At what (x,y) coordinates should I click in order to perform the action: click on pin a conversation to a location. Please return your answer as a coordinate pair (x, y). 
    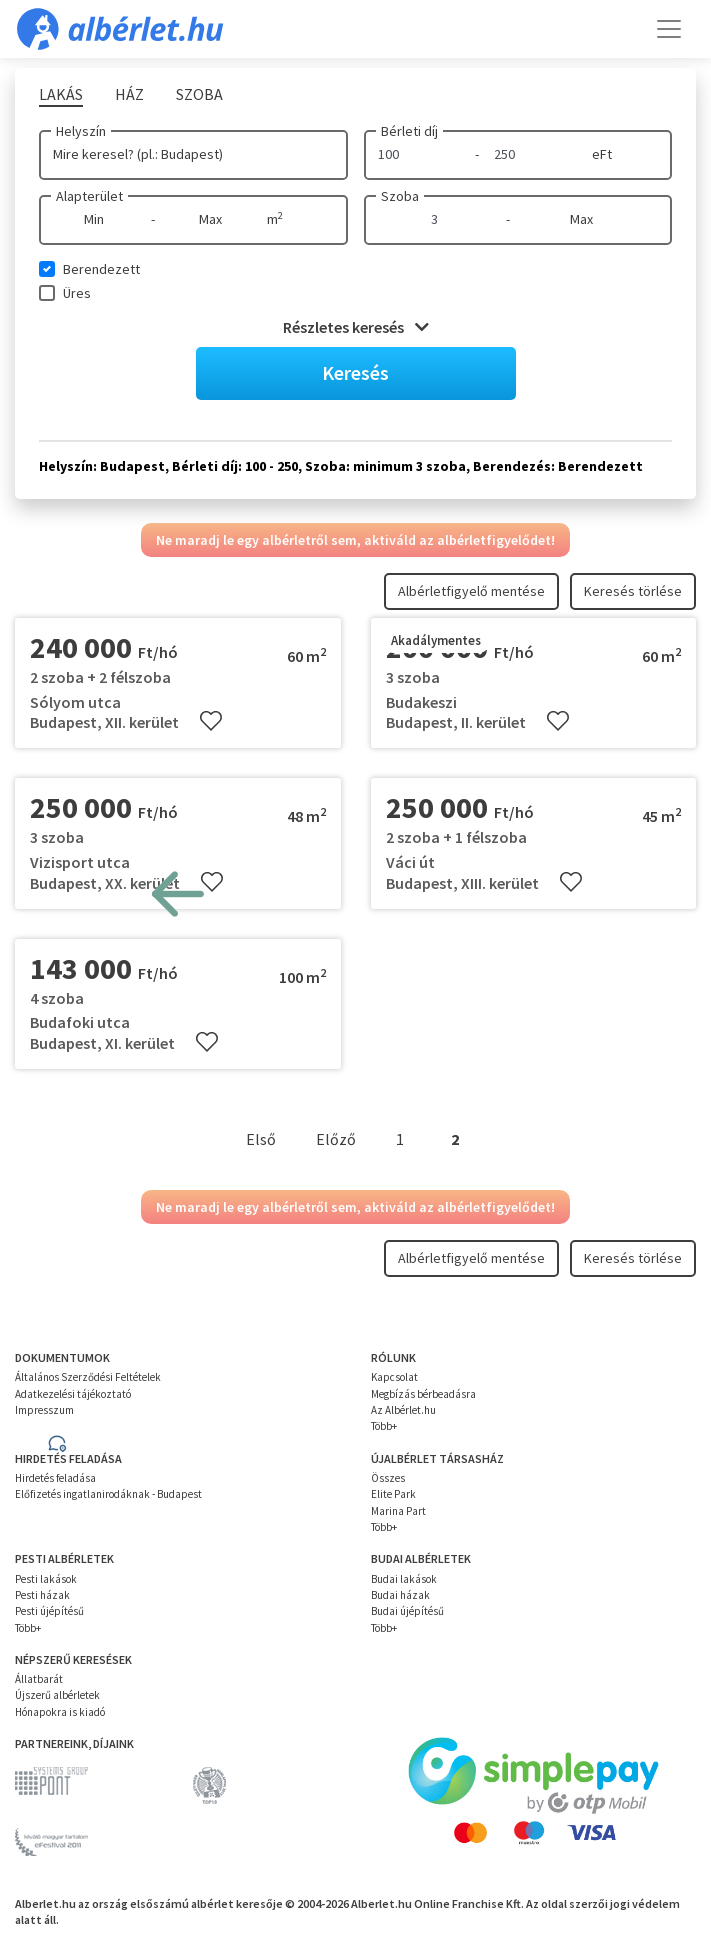
    Looking at the image, I should click on (57, 1443).